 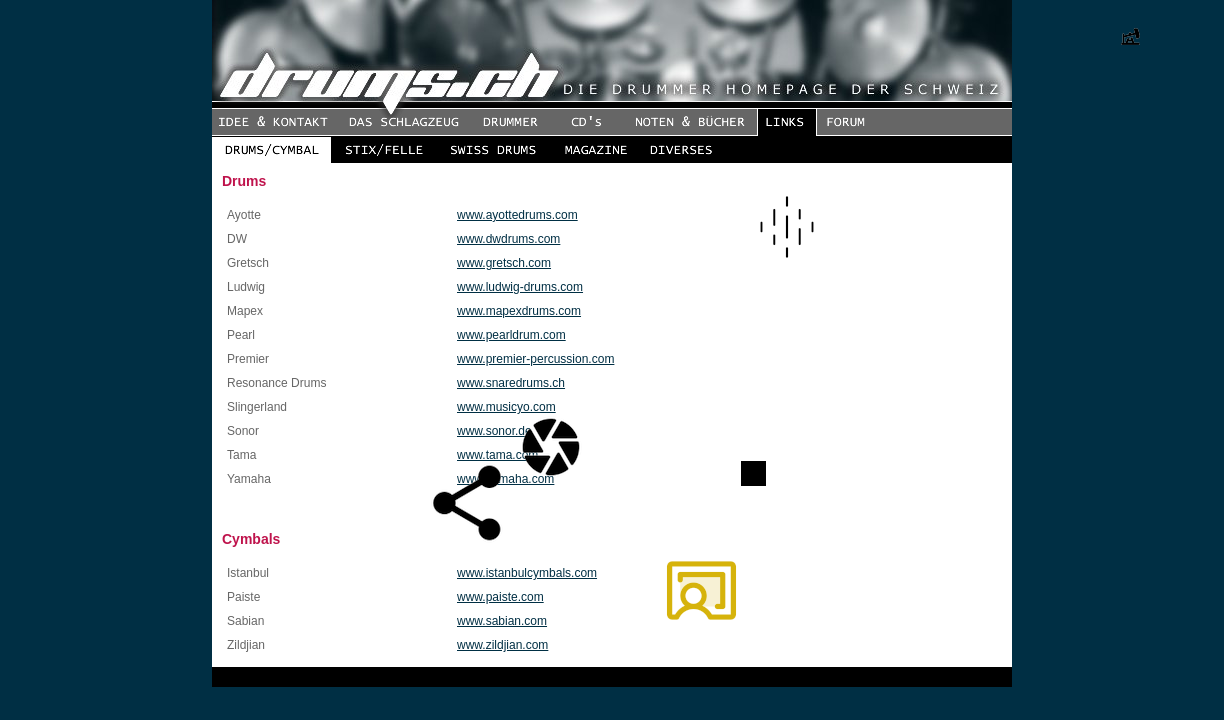 I want to click on open camera to take a photo, so click(x=551, y=447).